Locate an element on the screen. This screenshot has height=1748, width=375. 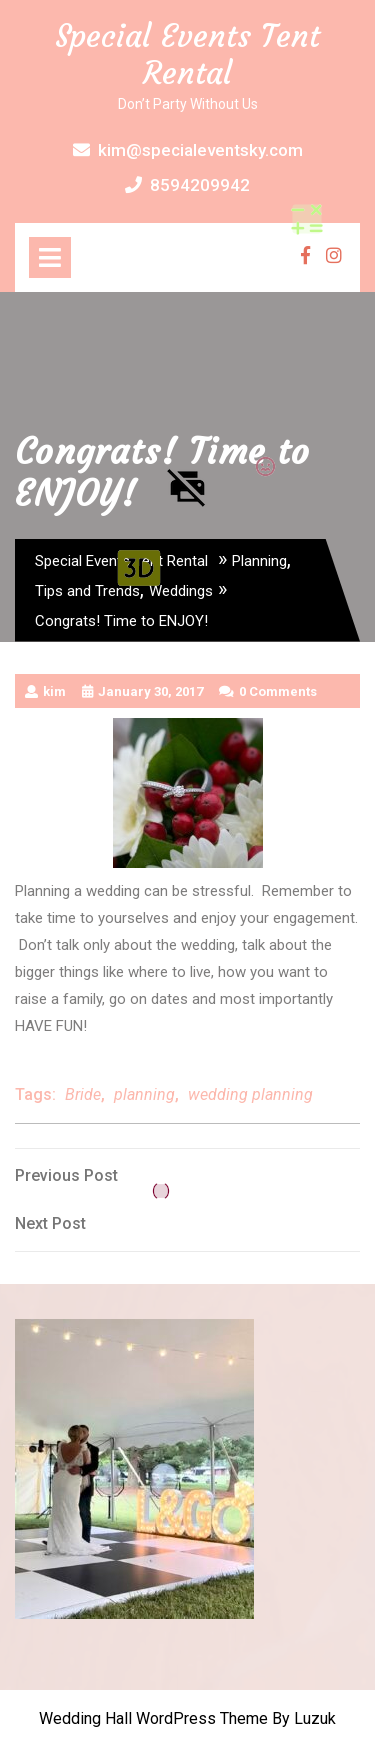
insert parentheses in text or code is located at coordinates (161, 1191).